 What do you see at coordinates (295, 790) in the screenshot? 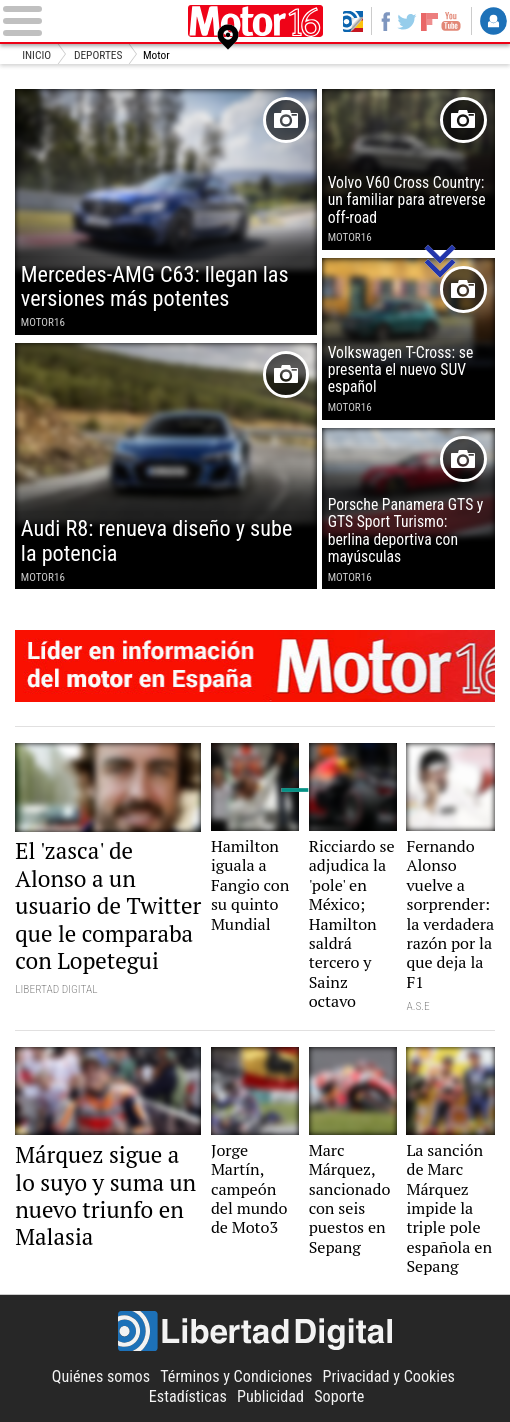
I see `remove or subtract an item` at bounding box center [295, 790].